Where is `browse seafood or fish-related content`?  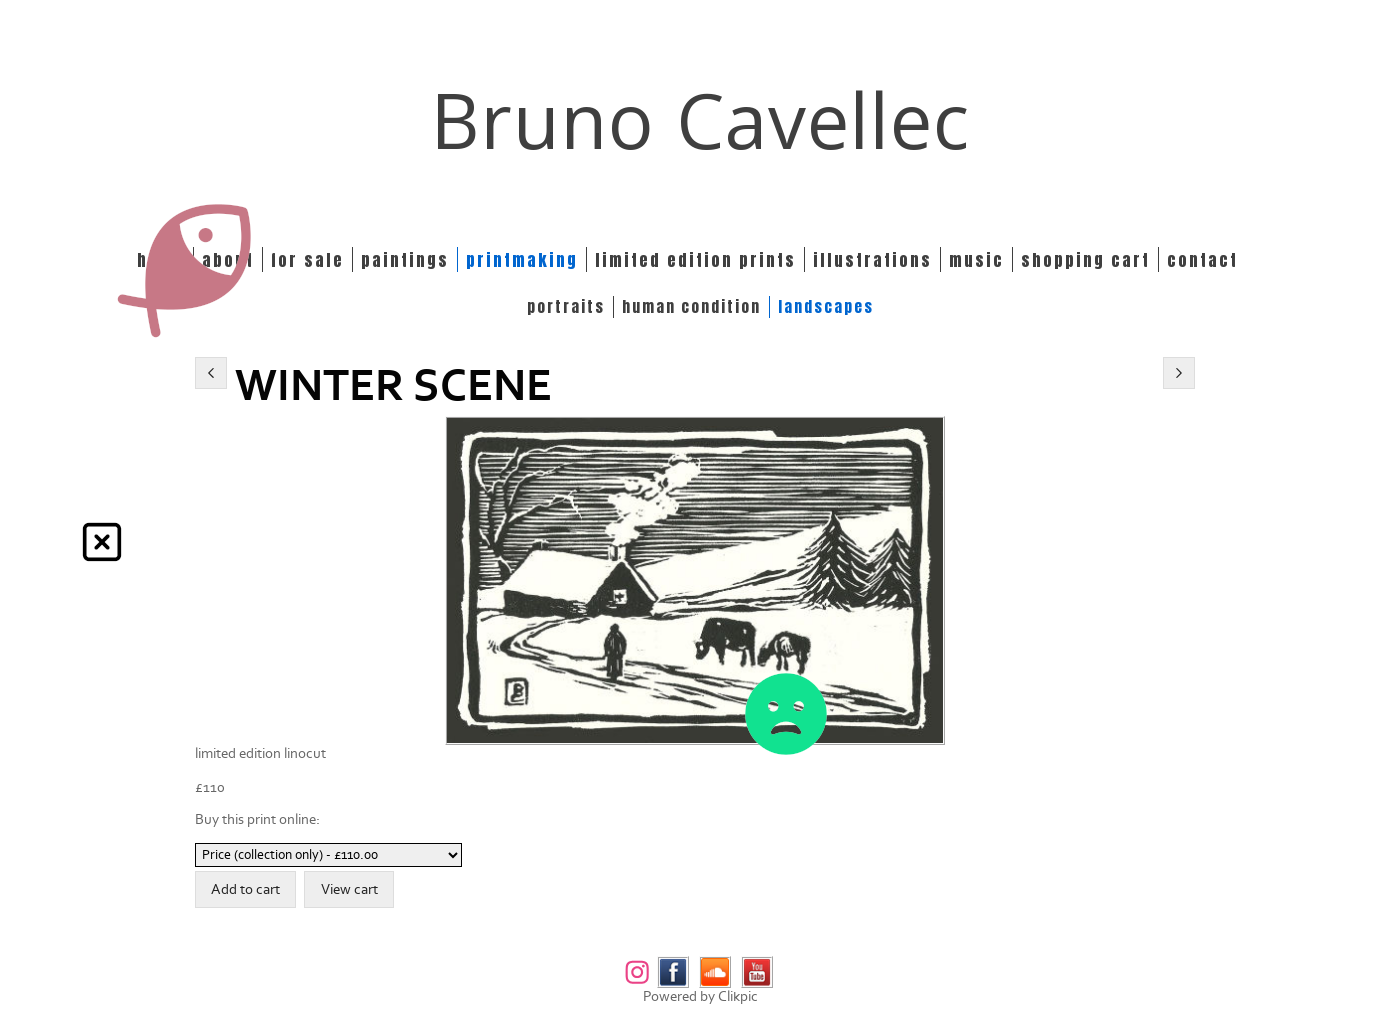
browse seafood or fish-related content is located at coordinates (189, 266).